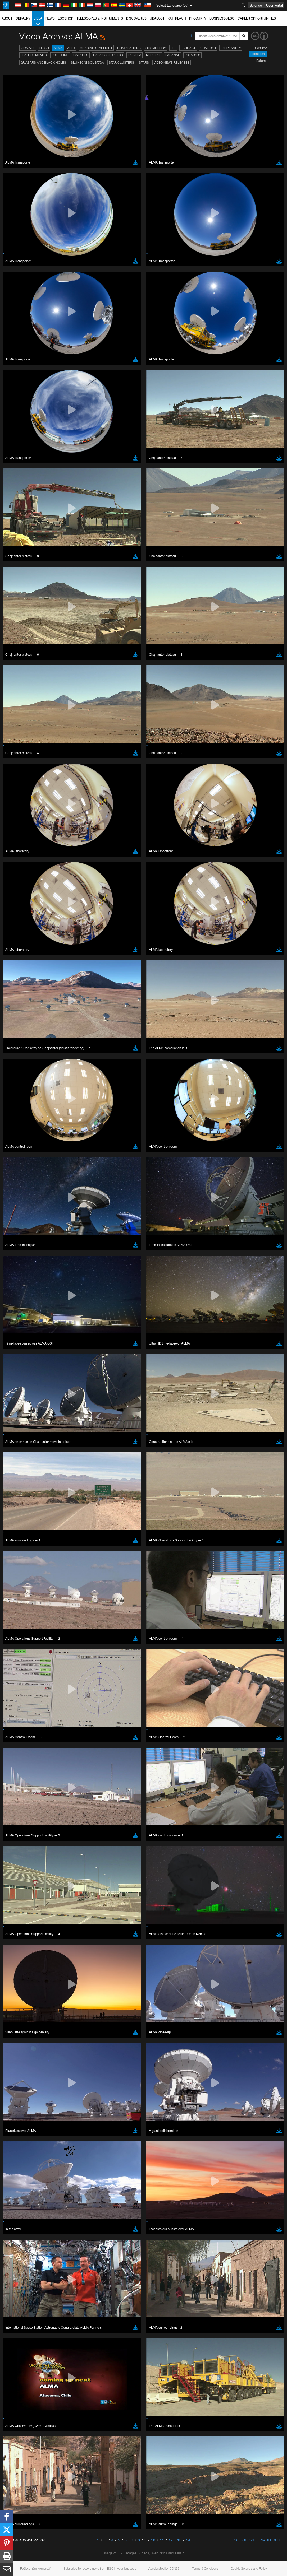 The image size is (287, 2576). What do you see at coordinates (147, 97) in the screenshot?
I see `indicates a lit candle or flame feature` at bounding box center [147, 97].